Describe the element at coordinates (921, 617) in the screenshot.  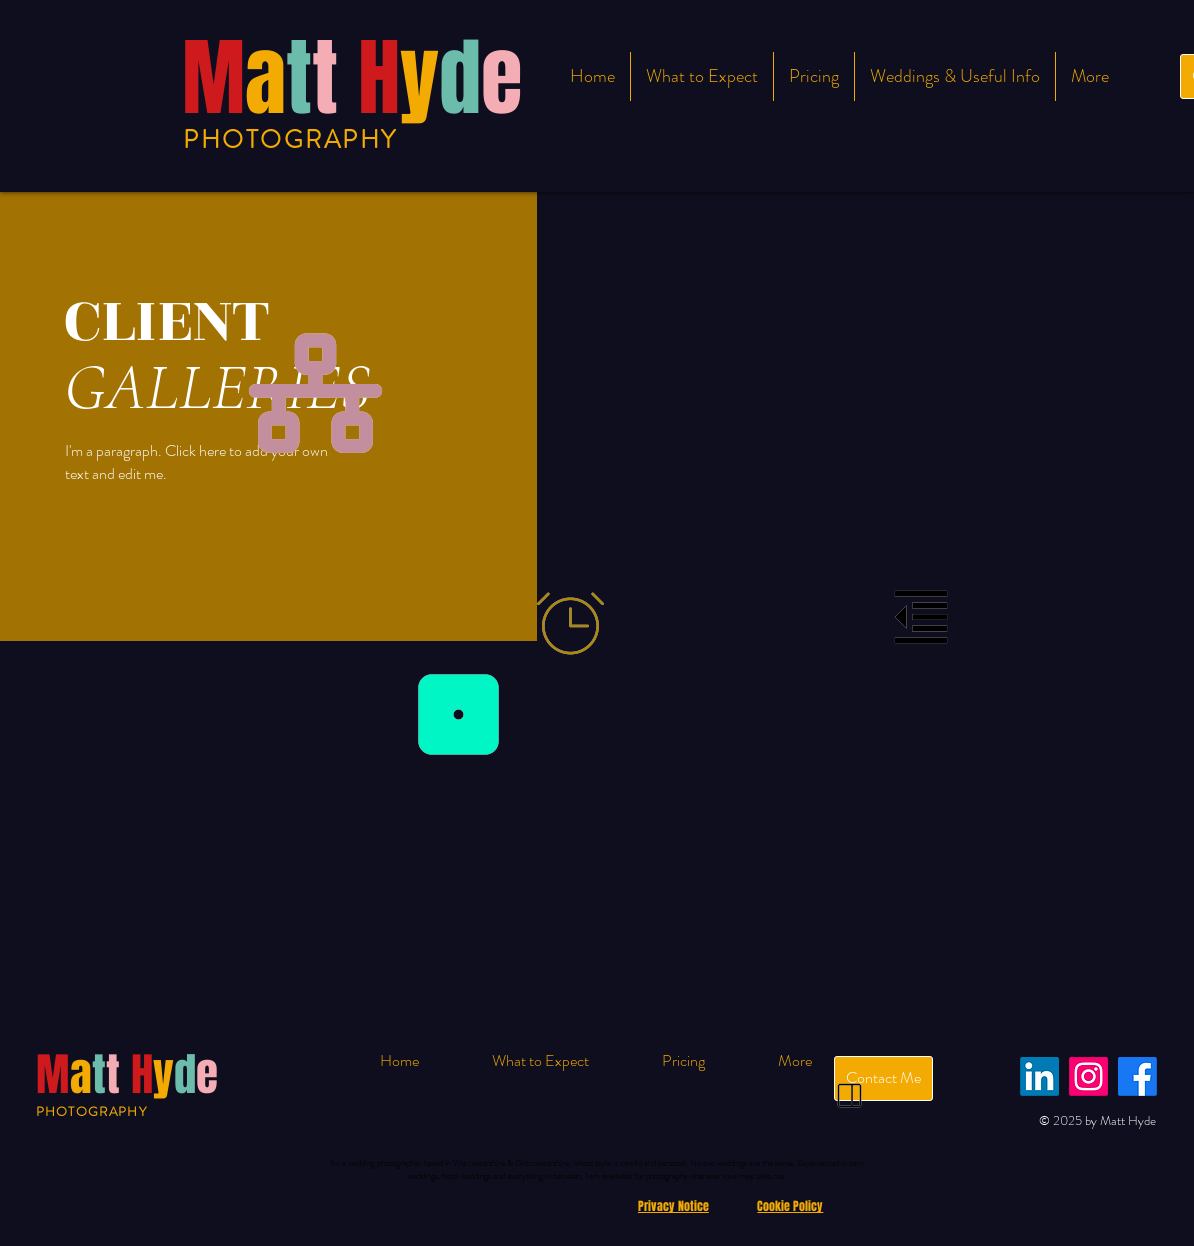
I see `decrease text indentation` at that location.